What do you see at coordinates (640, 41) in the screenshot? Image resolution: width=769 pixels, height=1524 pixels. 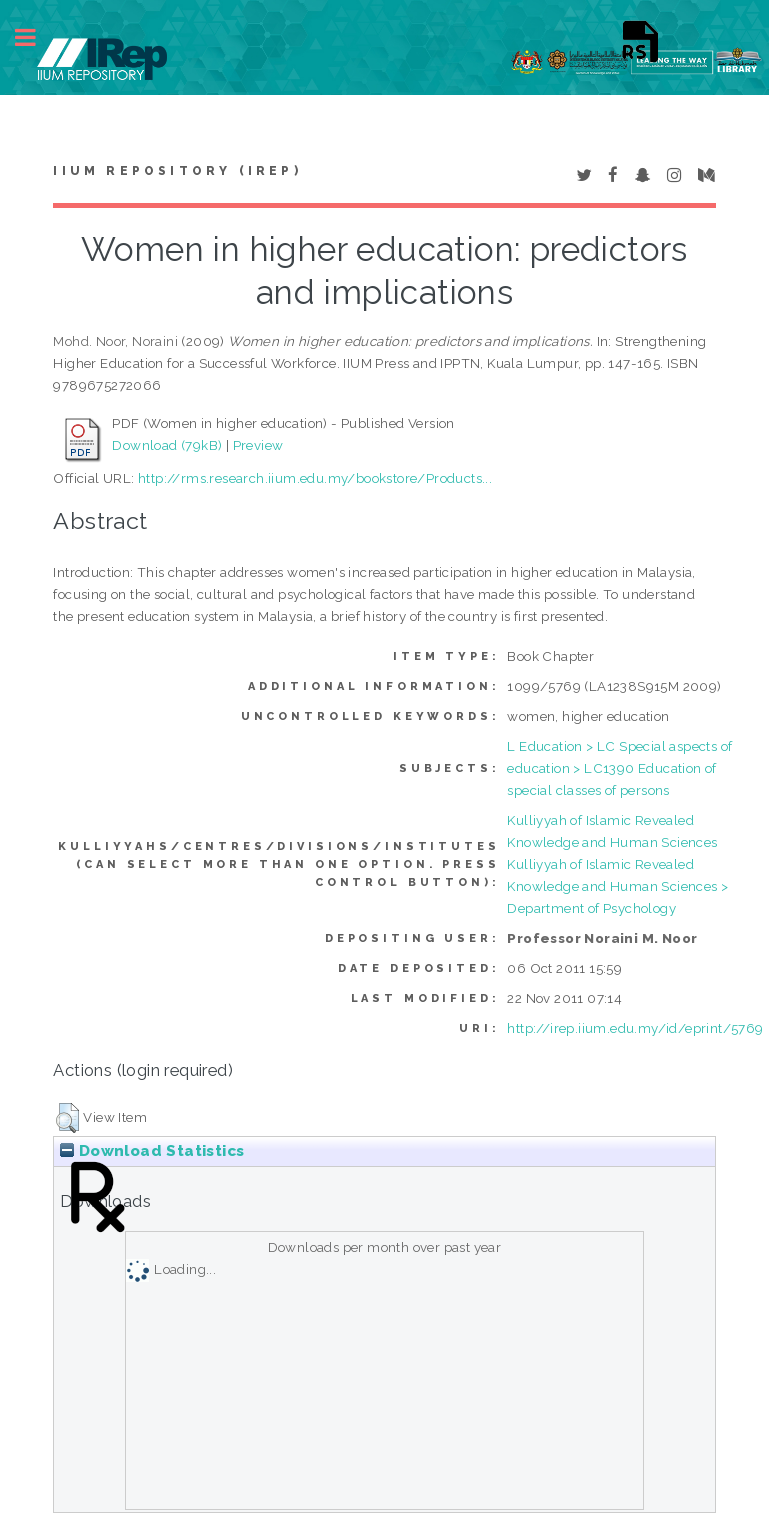 I see `a Rust source code file` at bounding box center [640, 41].